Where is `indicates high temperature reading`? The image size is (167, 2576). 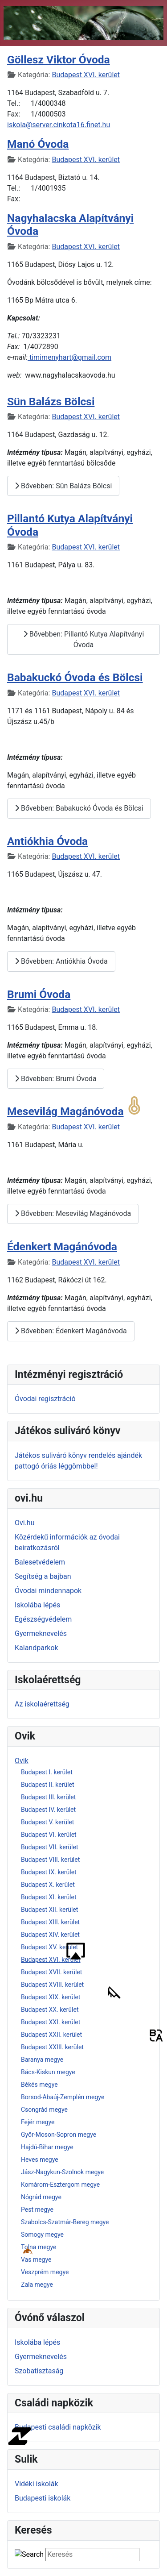
indicates high temperature reading is located at coordinates (134, 1105).